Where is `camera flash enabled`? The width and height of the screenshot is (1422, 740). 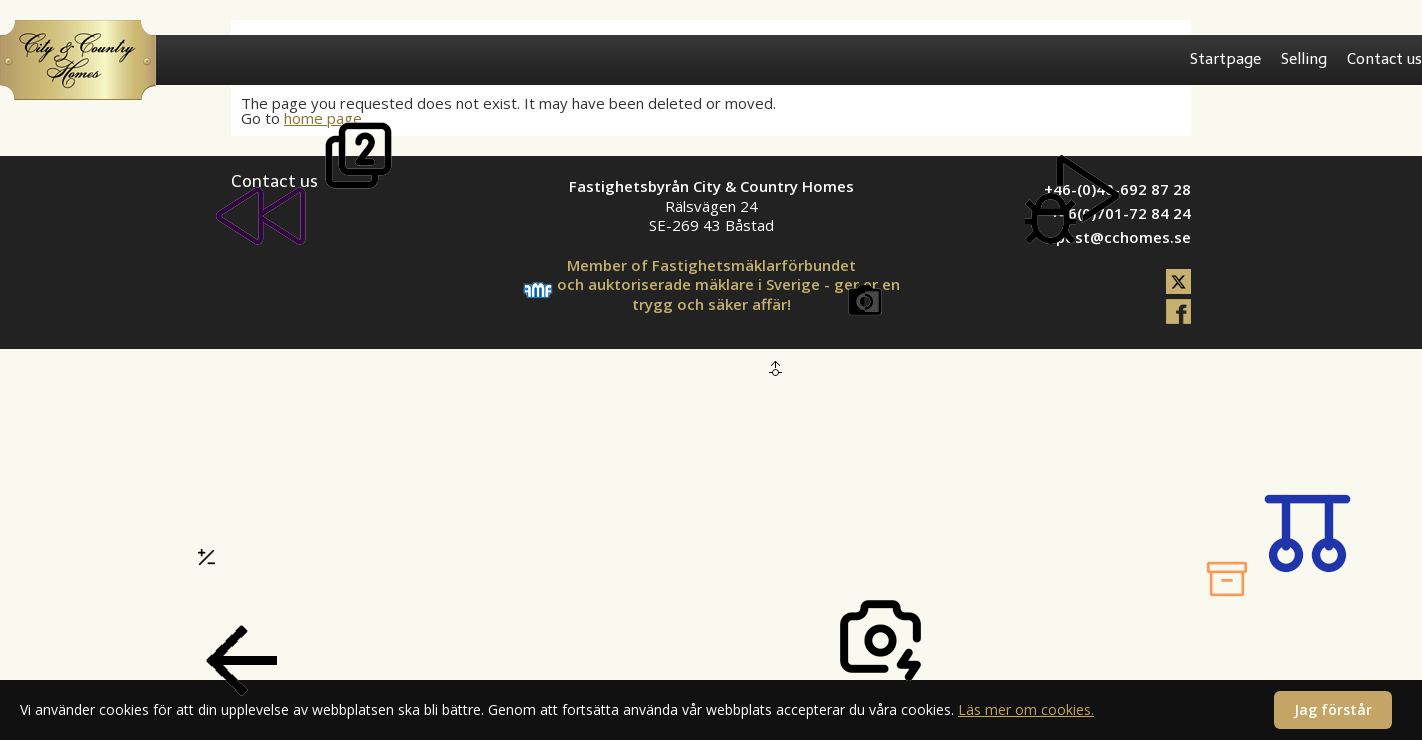 camera flash enabled is located at coordinates (880, 636).